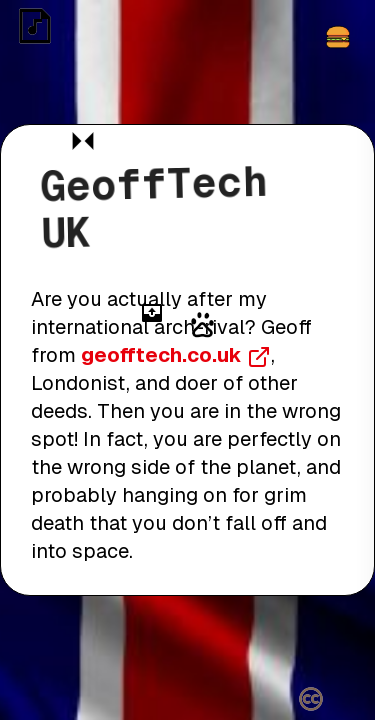  What do you see at coordinates (202, 324) in the screenshot?
I see `open Baidu app` at bounding box center [202, 324].